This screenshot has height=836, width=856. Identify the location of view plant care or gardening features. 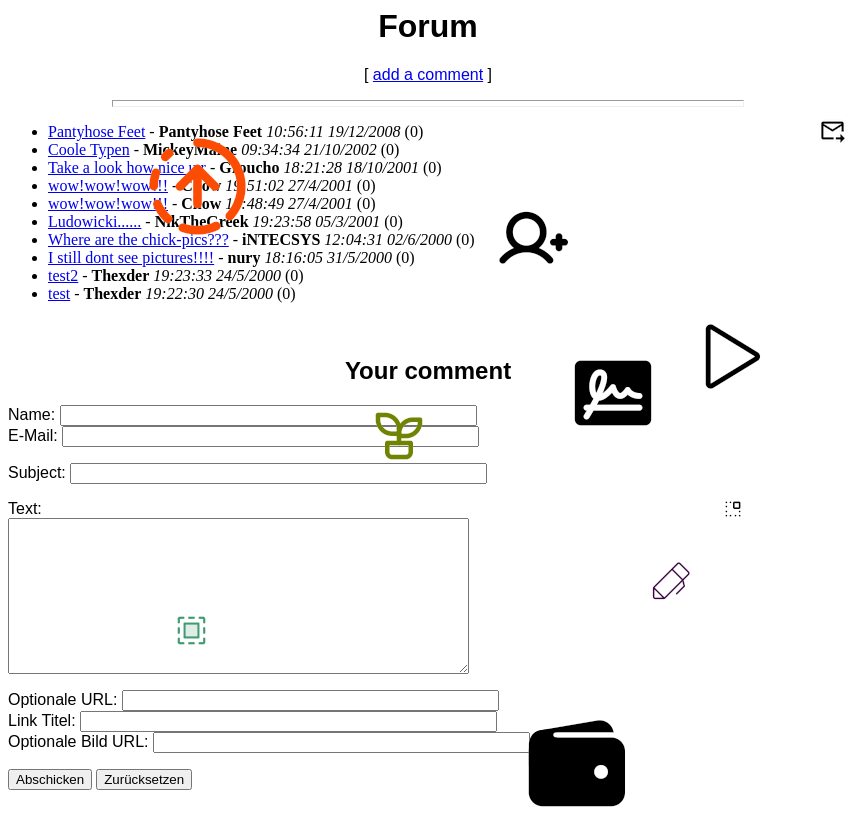
(399, 436).